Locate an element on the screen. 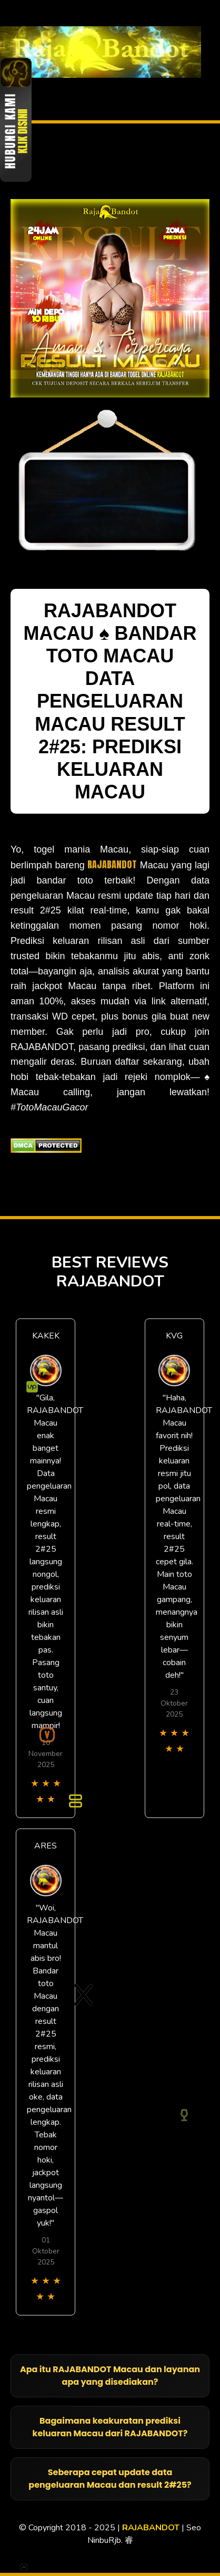 This screenshot has width=220, height=2576. close or dismiss a dialog is located at coordinates (83, 1995).